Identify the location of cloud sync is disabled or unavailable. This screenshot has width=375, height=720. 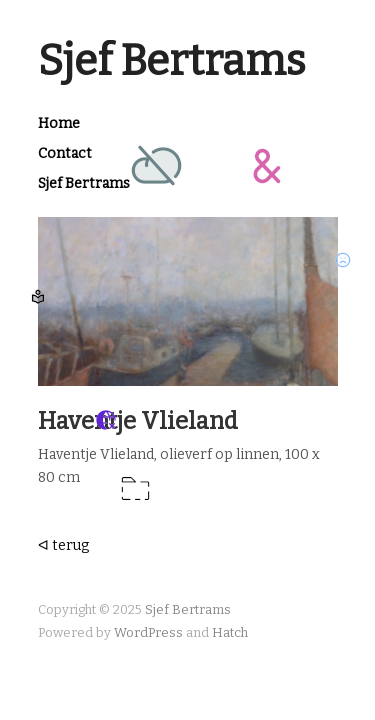
(156, 165).